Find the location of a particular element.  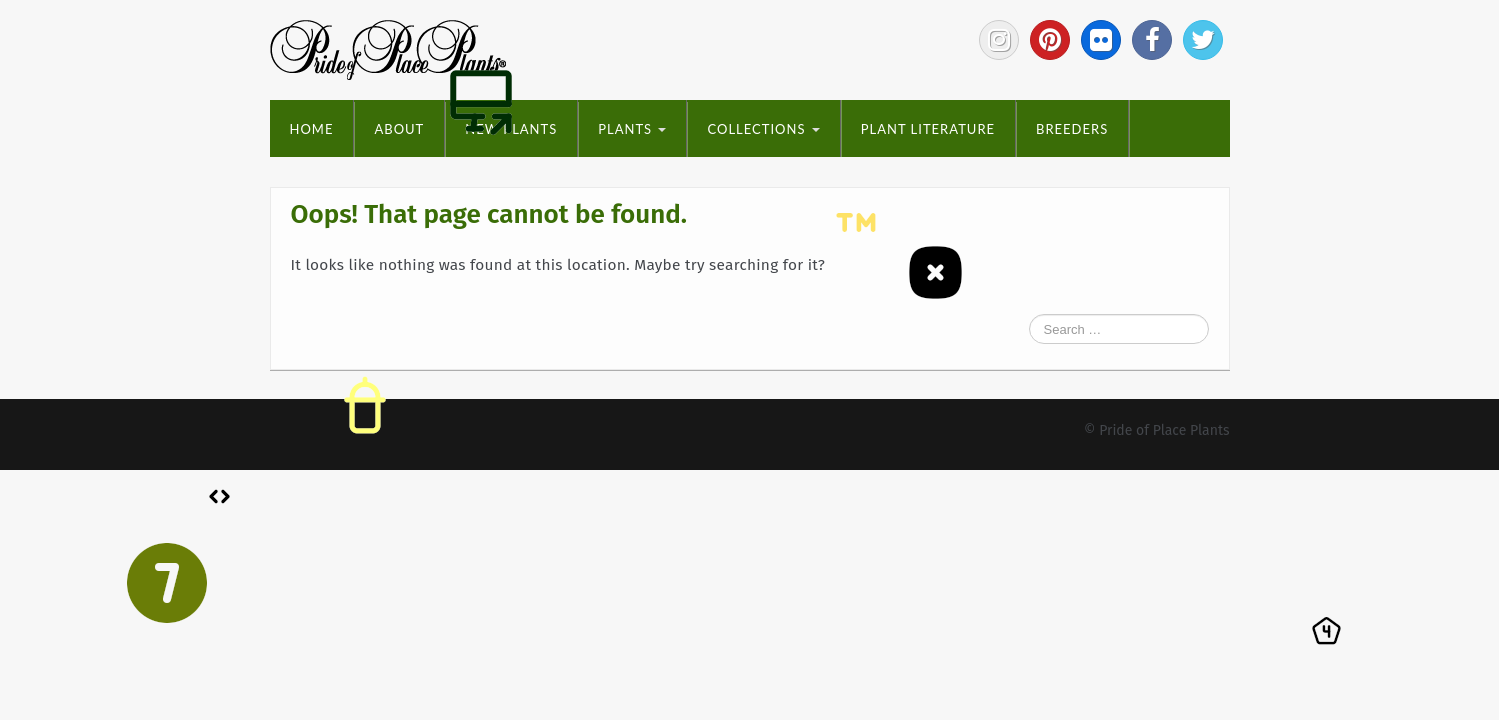

indicates trademarked content or branding is located at coordinates (856, 222).